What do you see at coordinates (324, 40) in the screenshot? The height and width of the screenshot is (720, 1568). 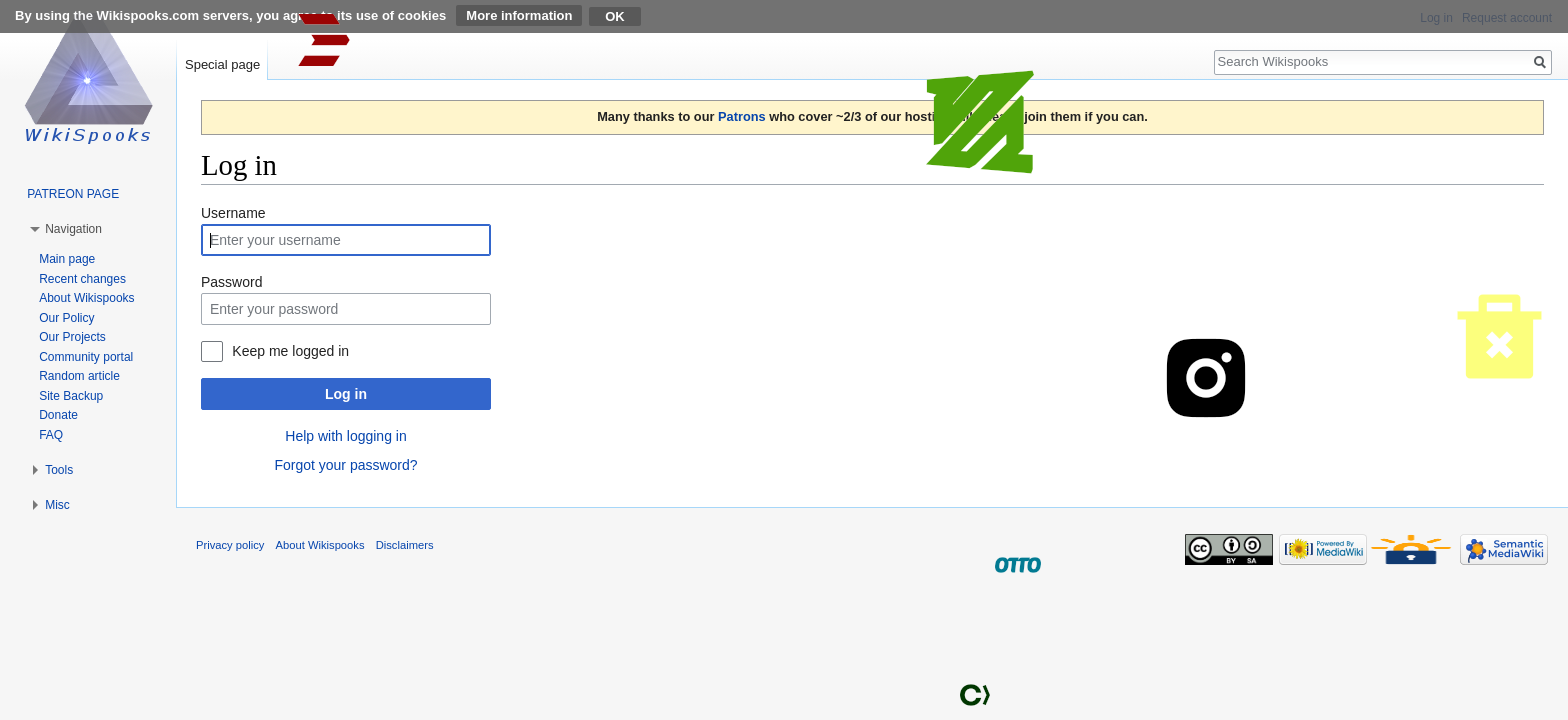 I see `Rundeck logo` at bounding box center [324, 40].